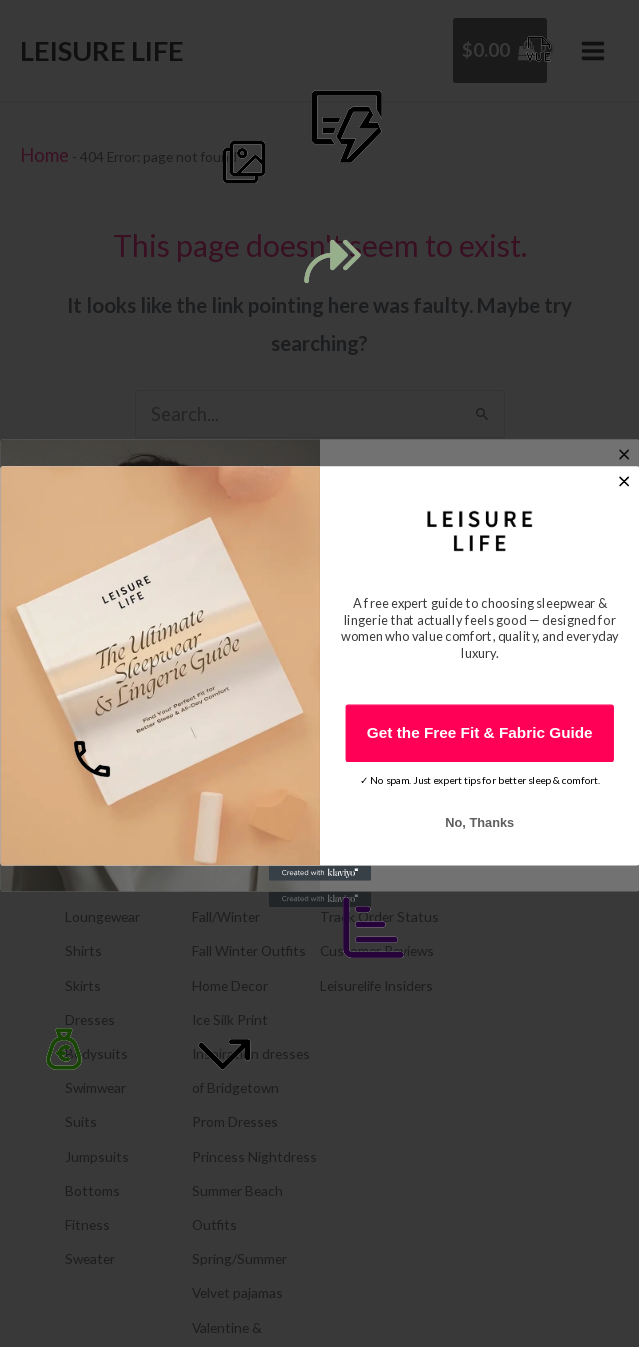  I want to click on view photo gallery, so click(244, 162).